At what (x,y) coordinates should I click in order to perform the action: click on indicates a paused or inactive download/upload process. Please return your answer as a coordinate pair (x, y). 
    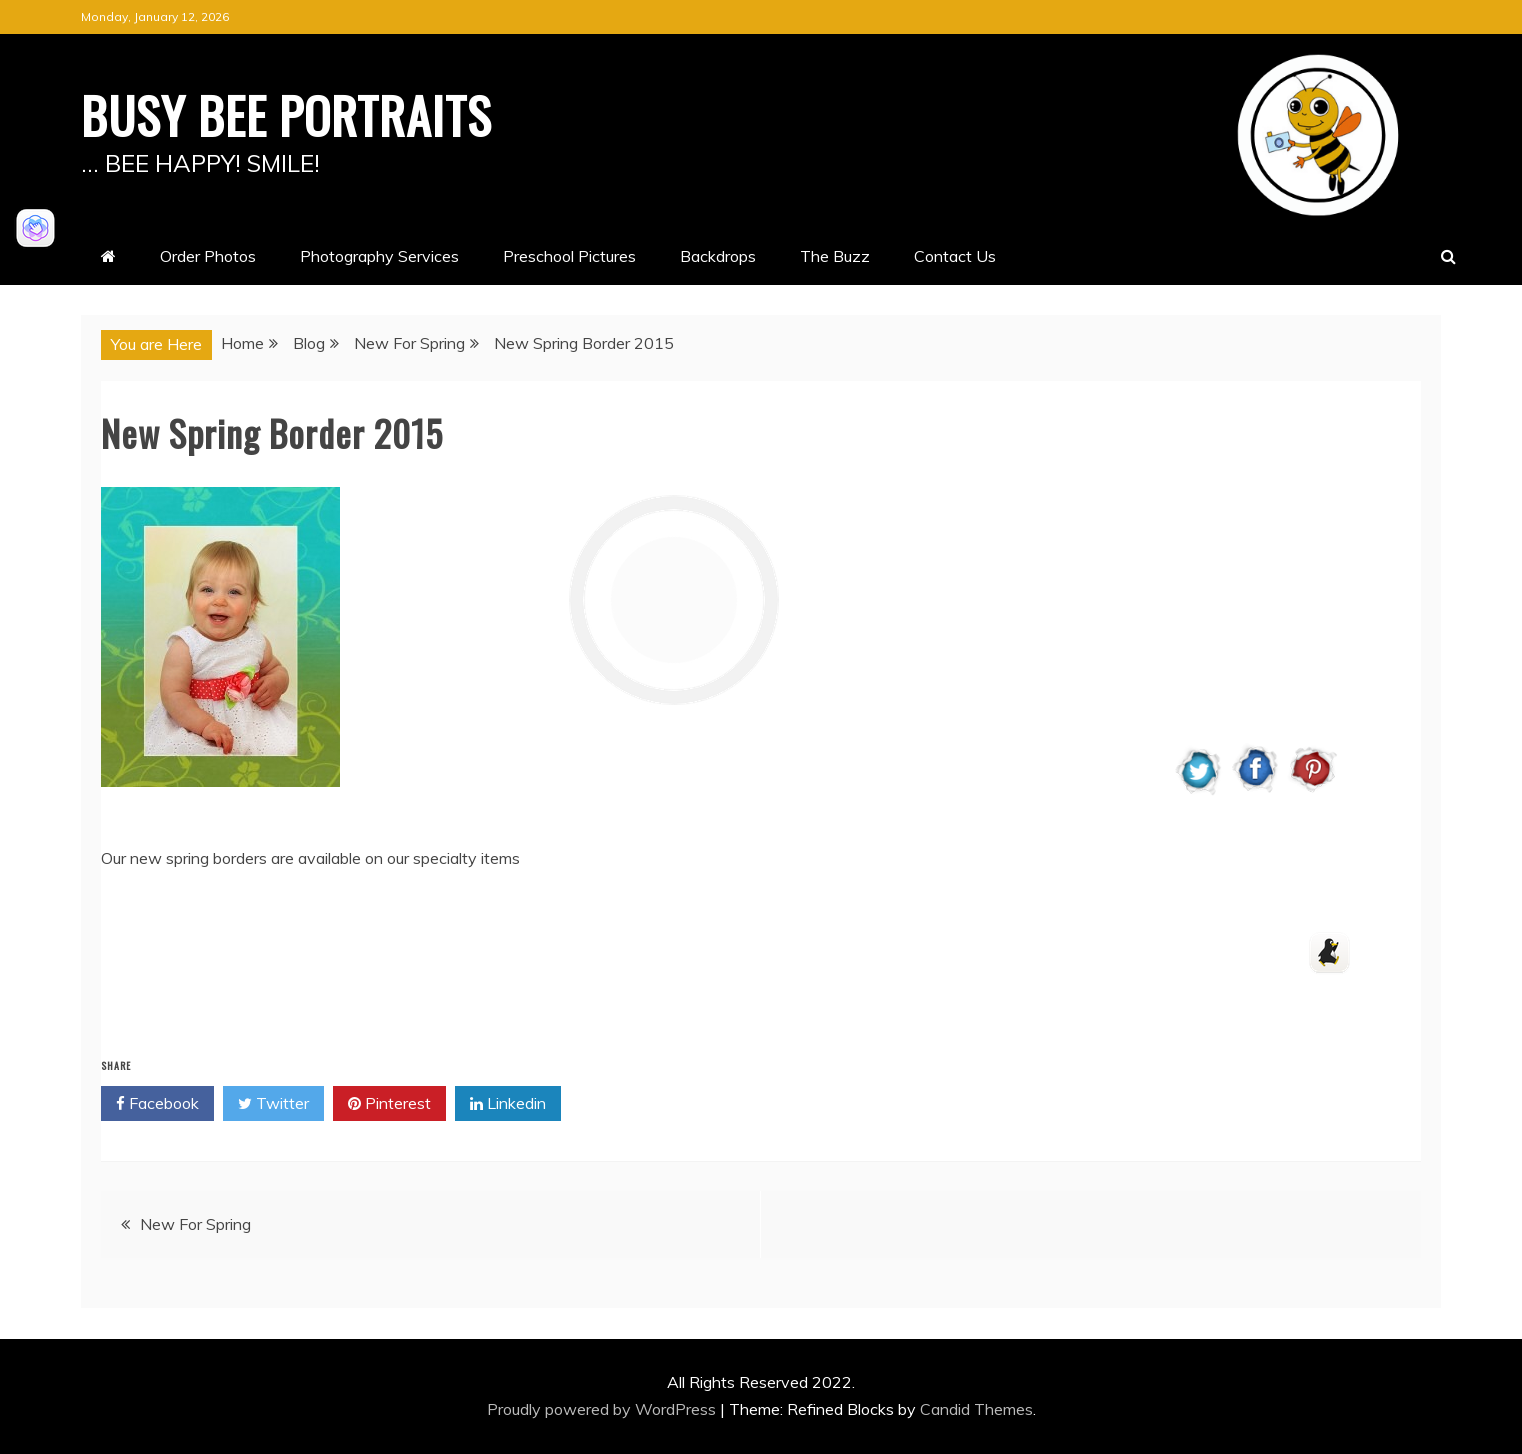
    Looking at the image, I should click on (674, 600).